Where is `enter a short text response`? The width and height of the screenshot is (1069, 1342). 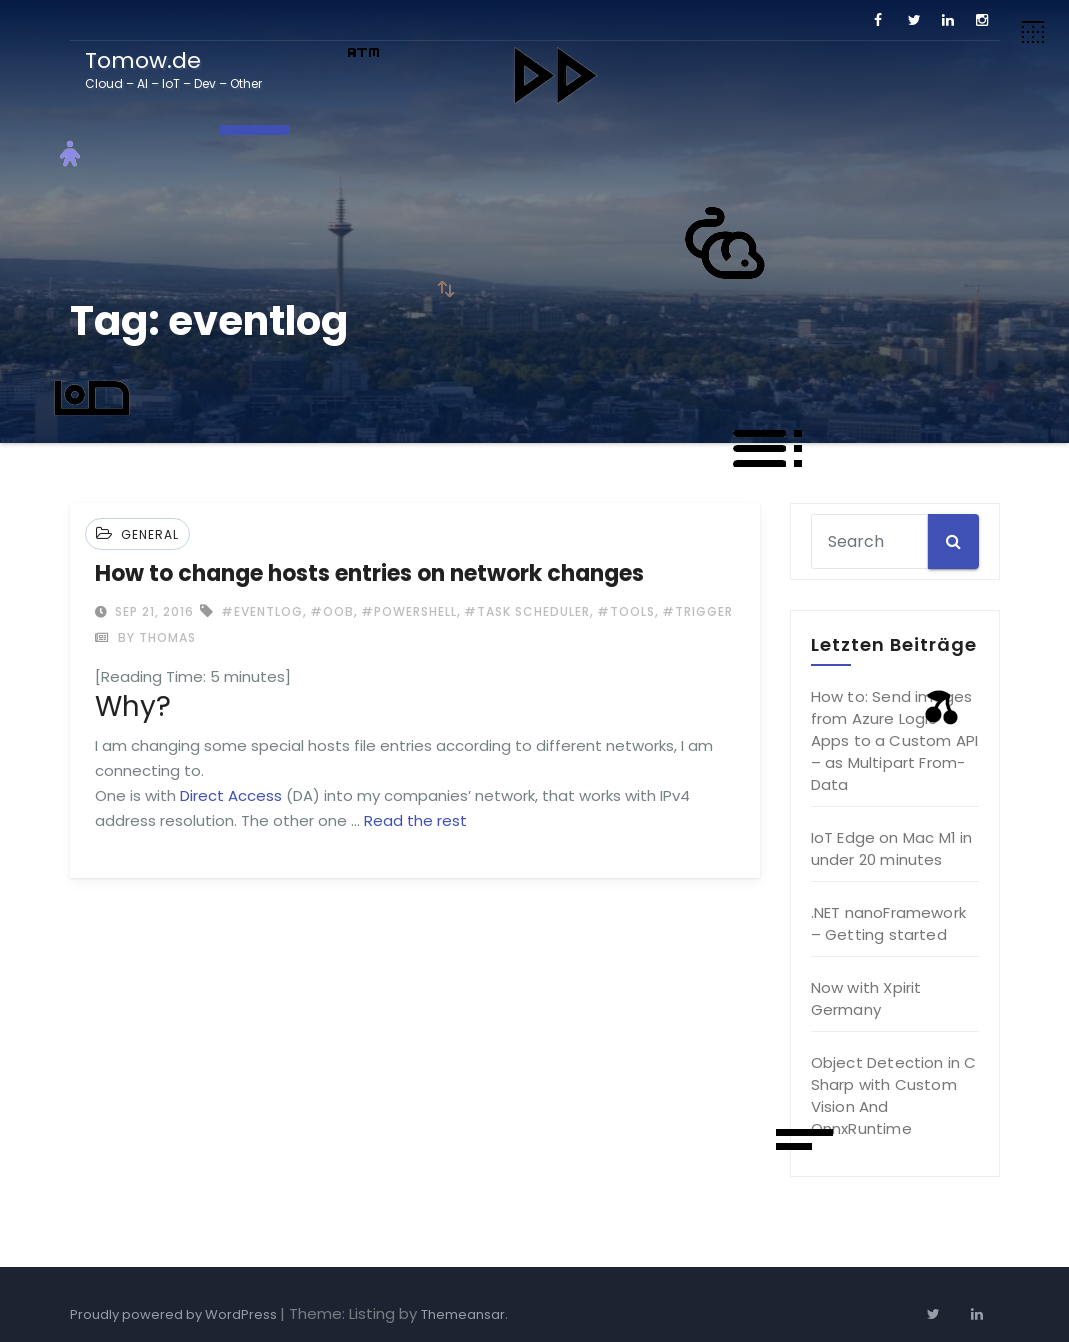
enter a short text response is located at coordinates (804, 1139).